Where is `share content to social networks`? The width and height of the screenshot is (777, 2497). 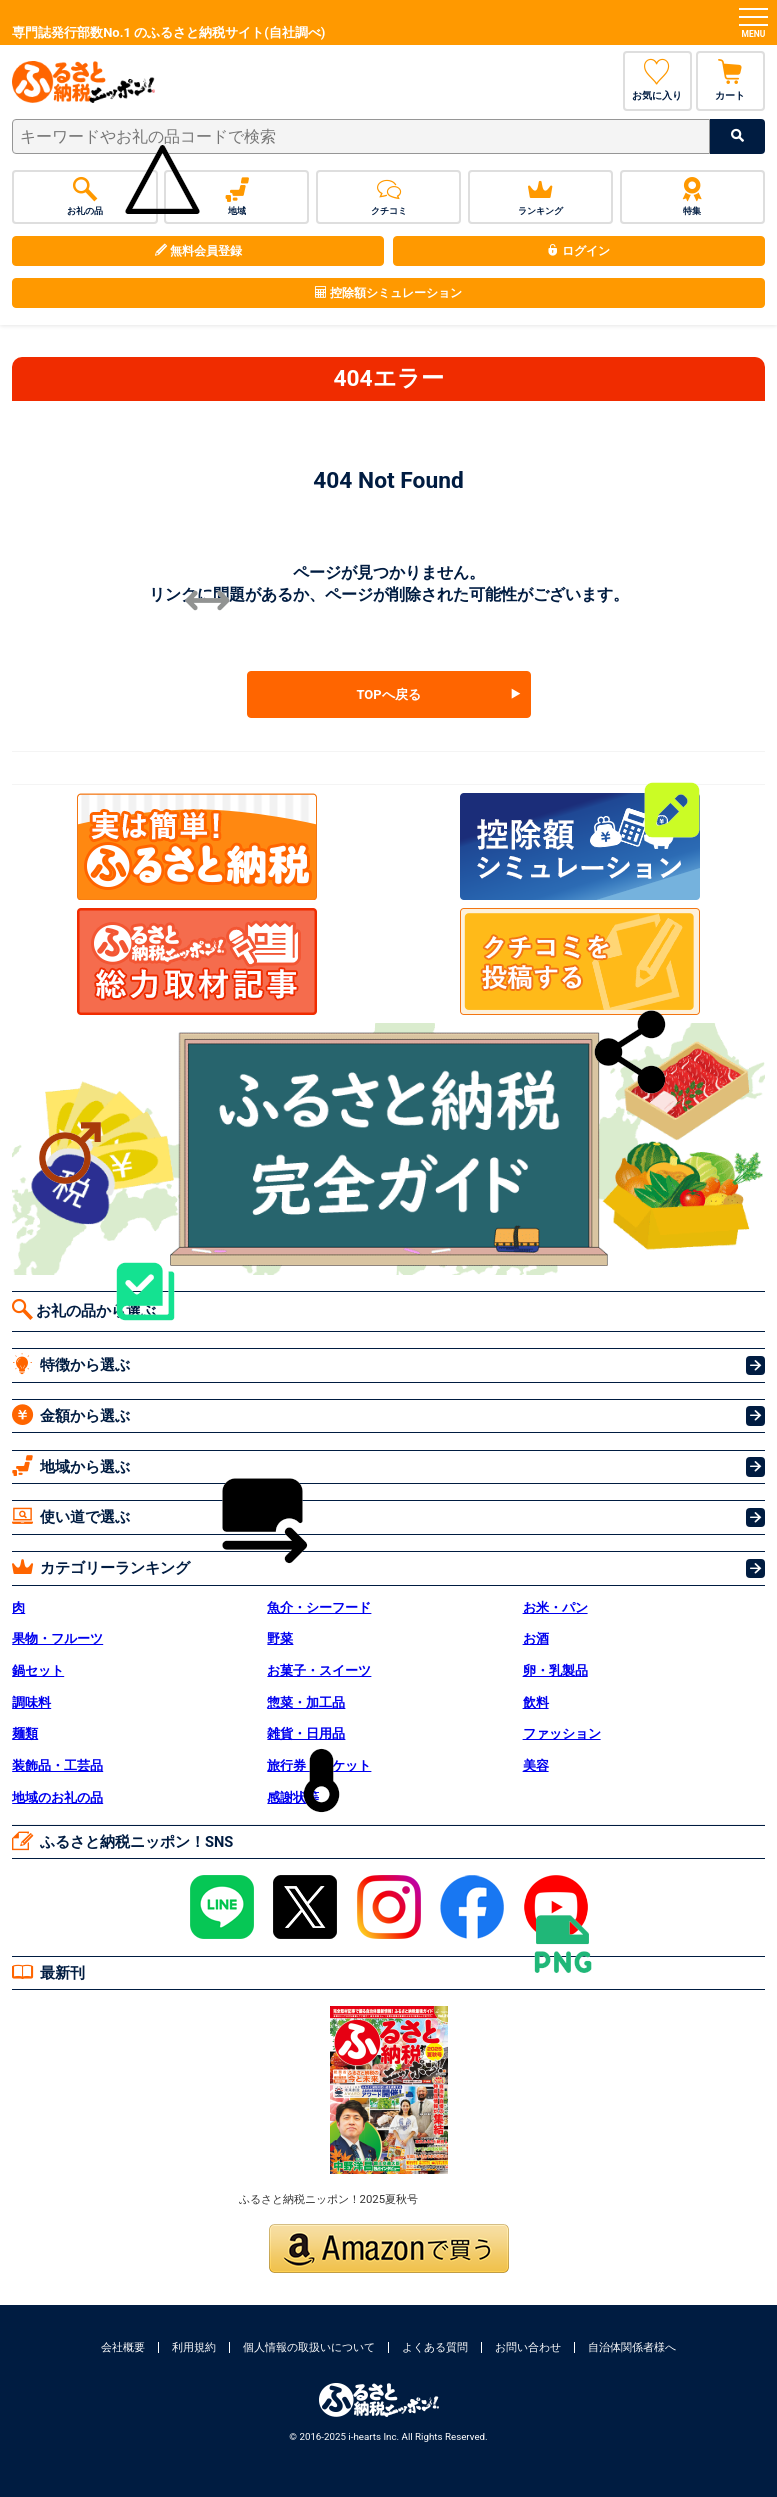 share content to social networks is located at coordinates (633, 1052).